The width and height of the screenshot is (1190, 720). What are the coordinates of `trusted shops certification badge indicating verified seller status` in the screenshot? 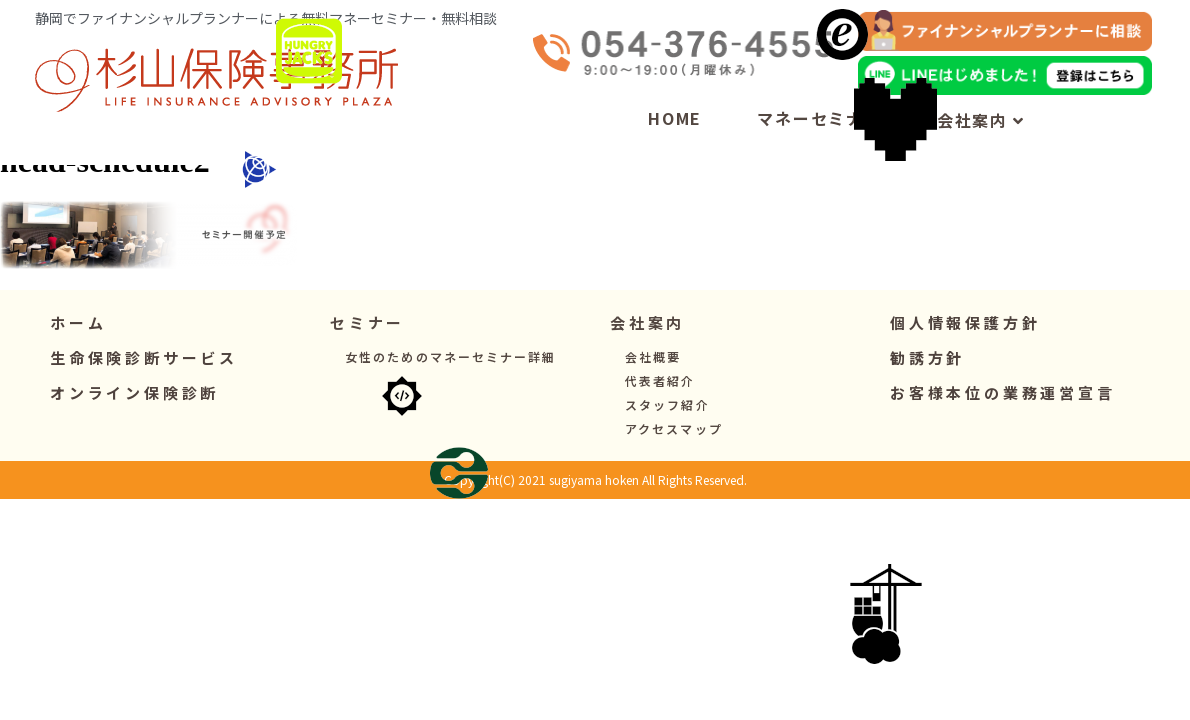 It's located at (842, 34).